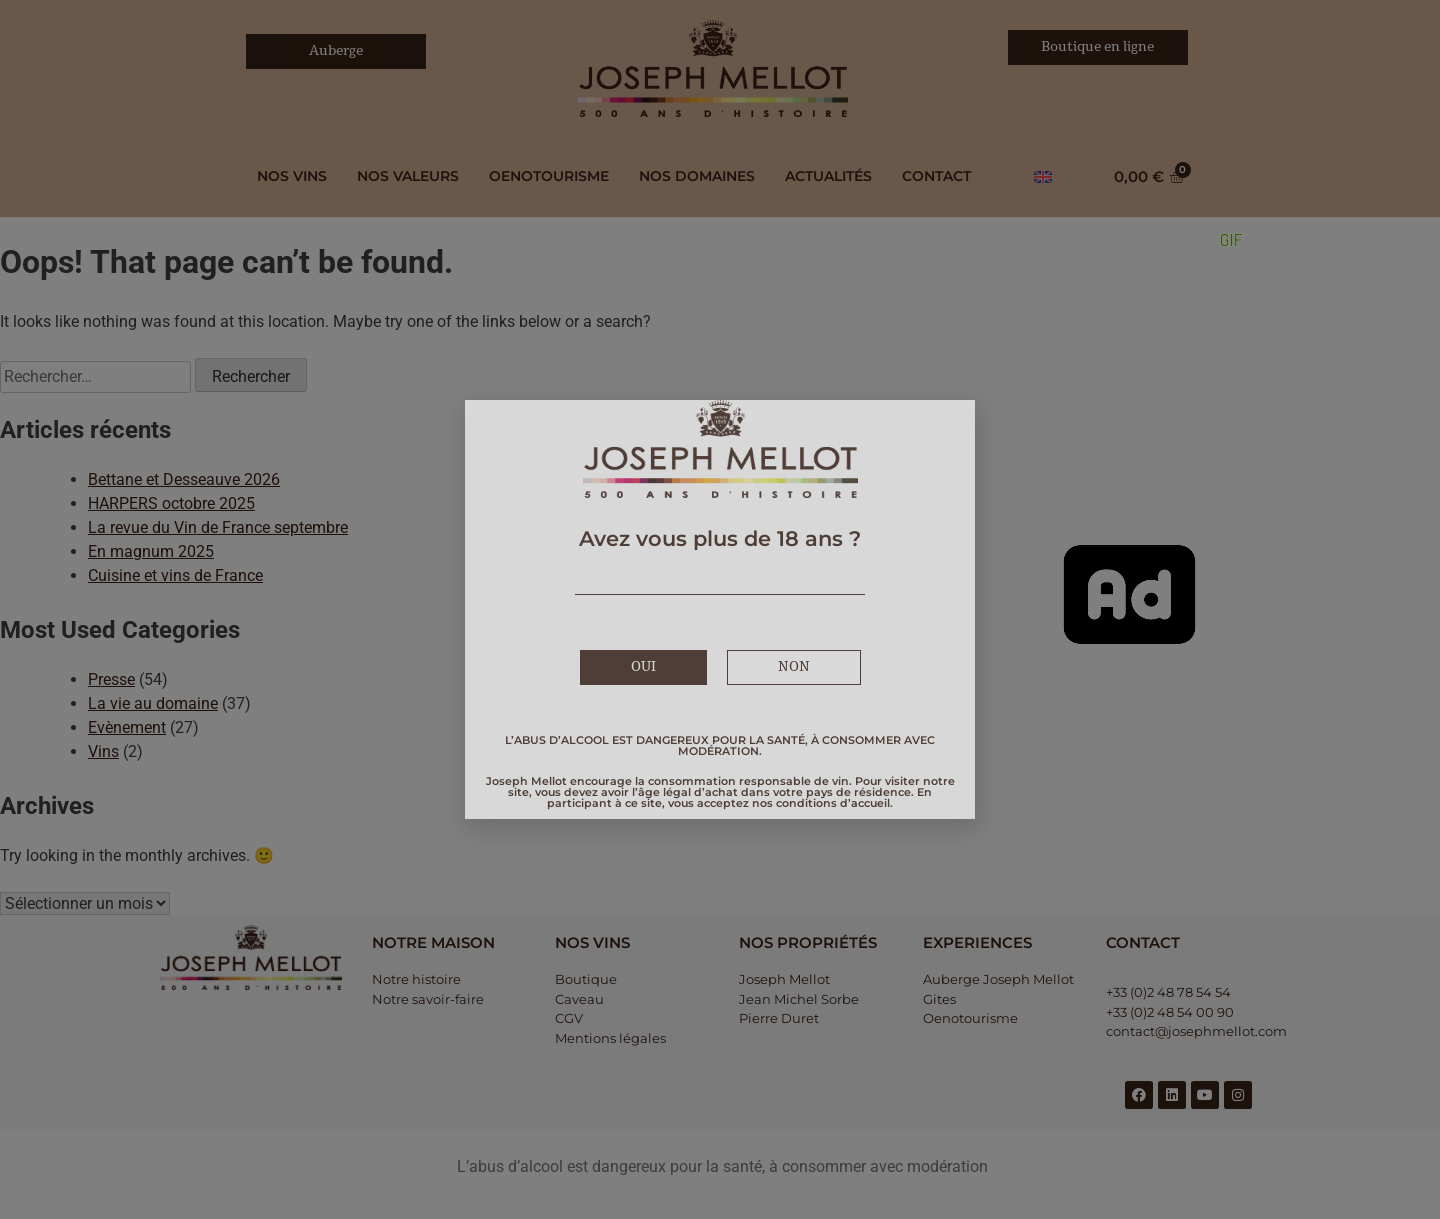 The height and width of the screenshot is (1219, 1440). What do you see at coordinates (1129, 594) in the screenshot?
I see `indicates sponsored or advertisement content` at bounding box center [1129, 594].